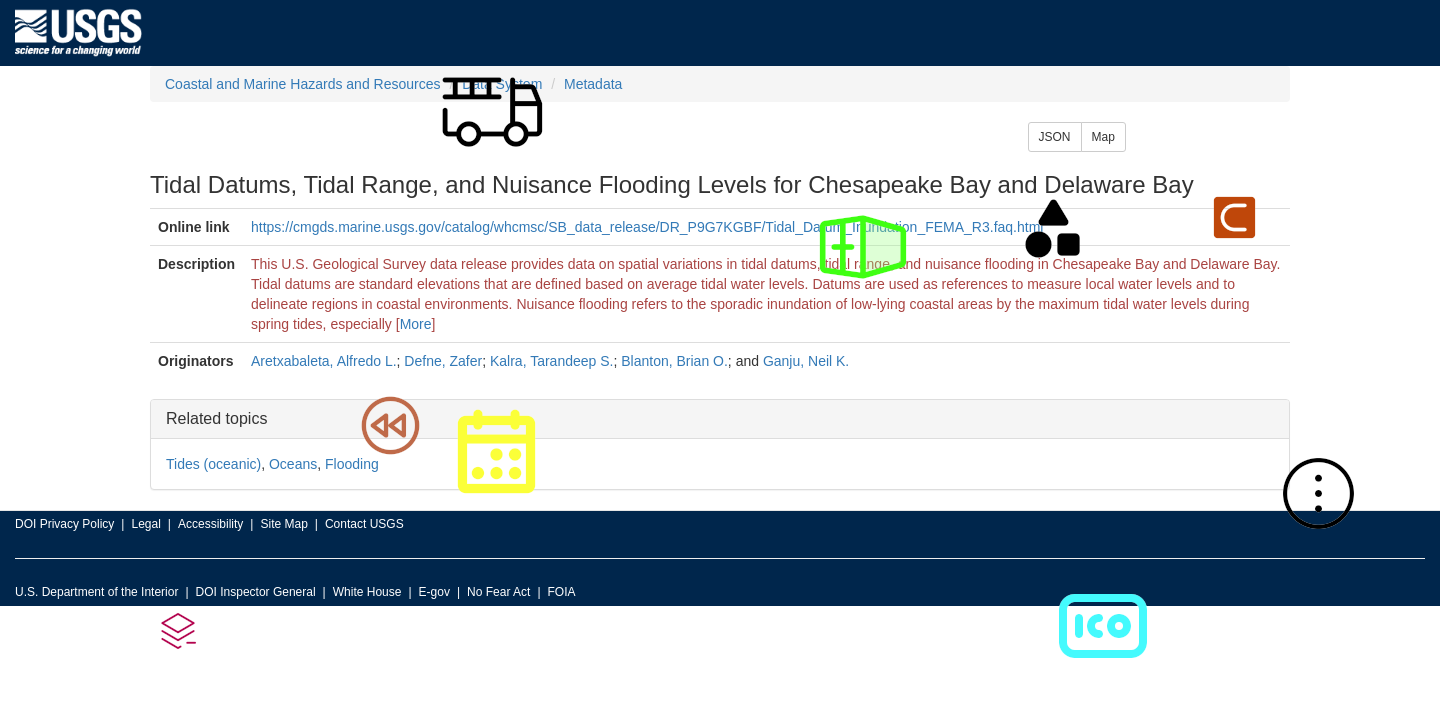 The width and height of the screenshot is (1440, 720). What do you see at coordinates (496, 454) in the screenshot?
I see `view calendar with scheduled events` at bounding box center [496, 454].